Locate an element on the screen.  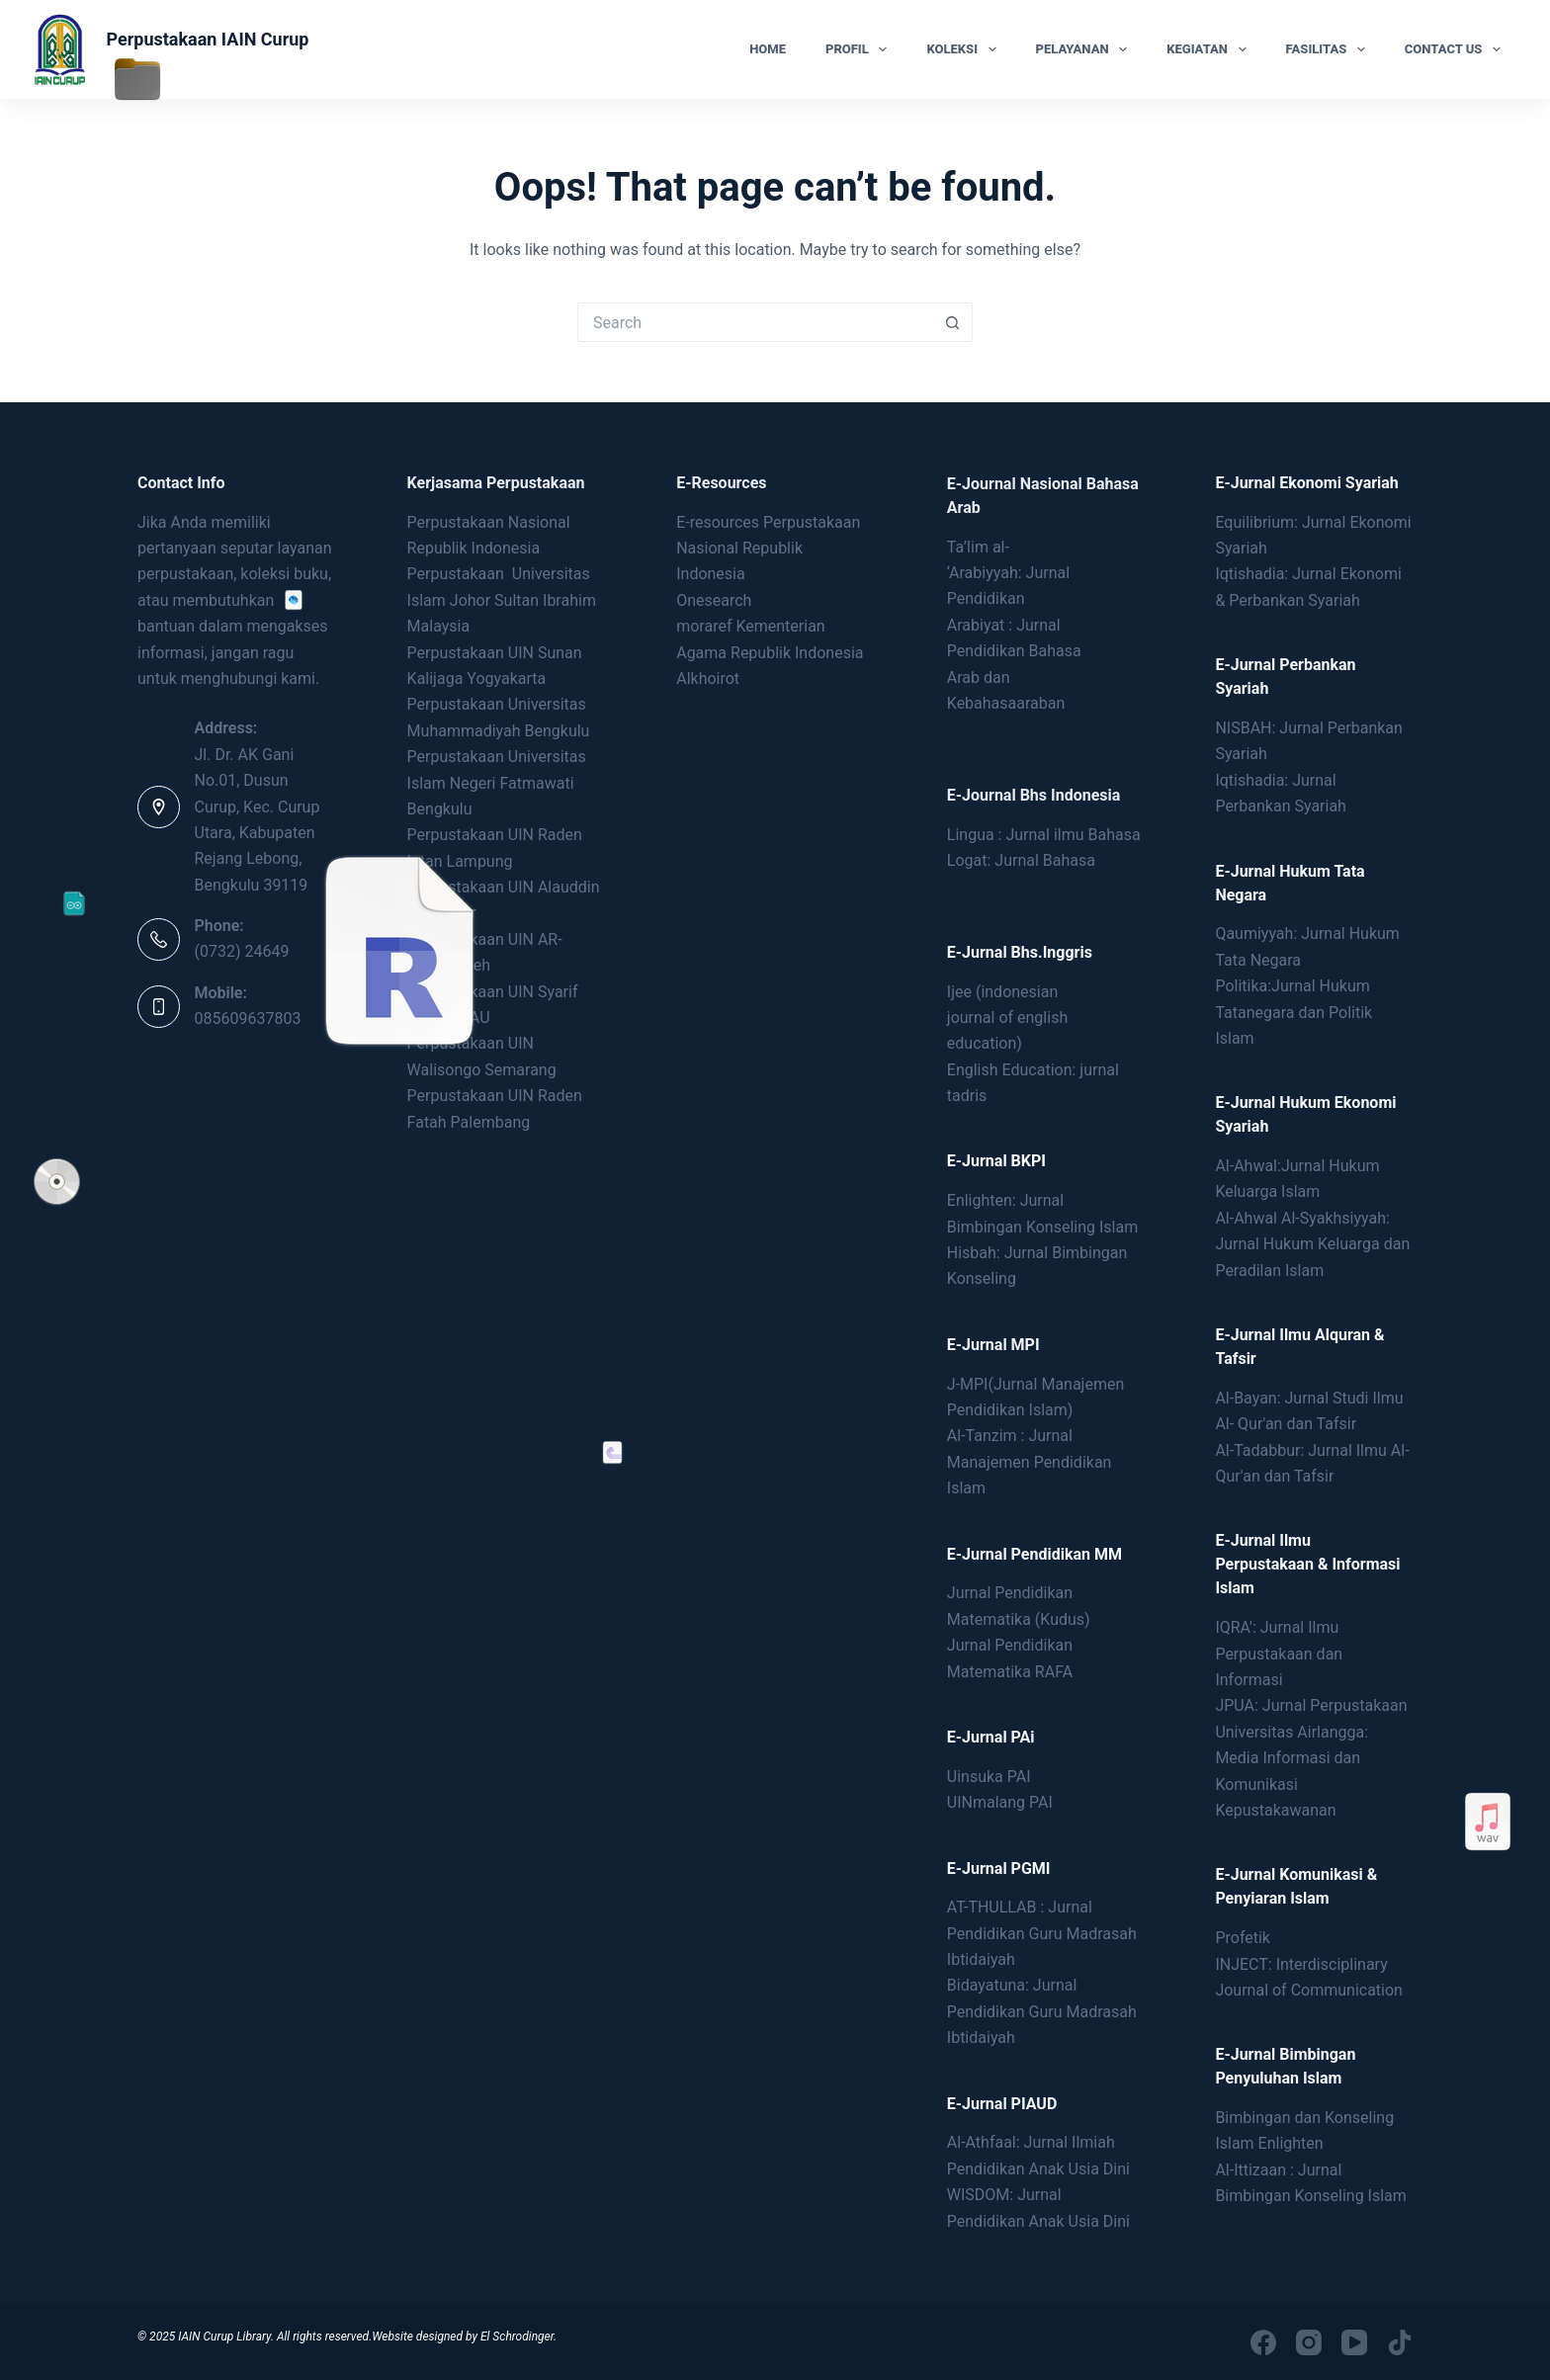
a wav audio file is located at coordinates (1488, 1822).